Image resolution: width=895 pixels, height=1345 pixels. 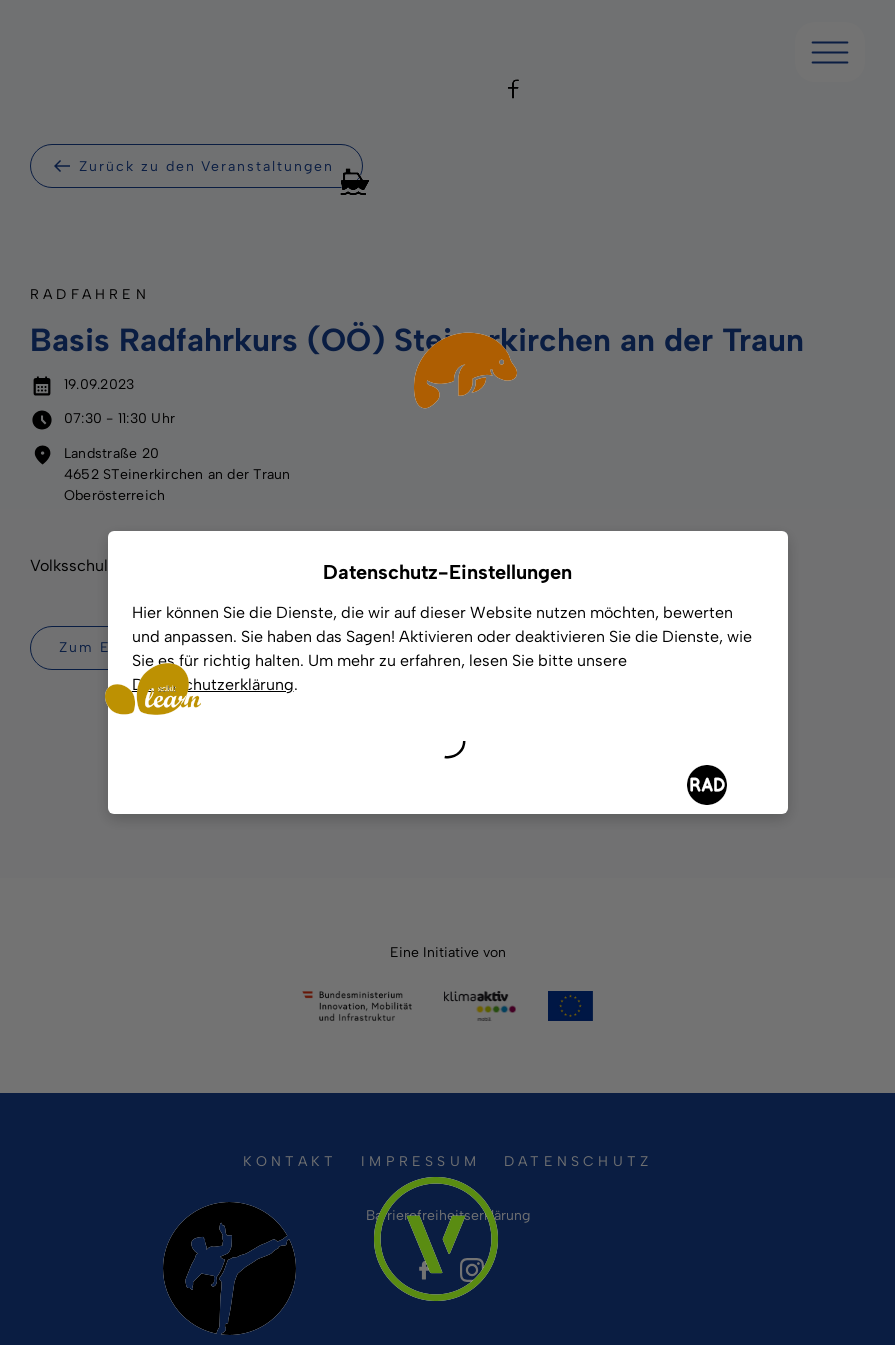 I want to click on open Vectorworks application, so click(x=436, y=1239).